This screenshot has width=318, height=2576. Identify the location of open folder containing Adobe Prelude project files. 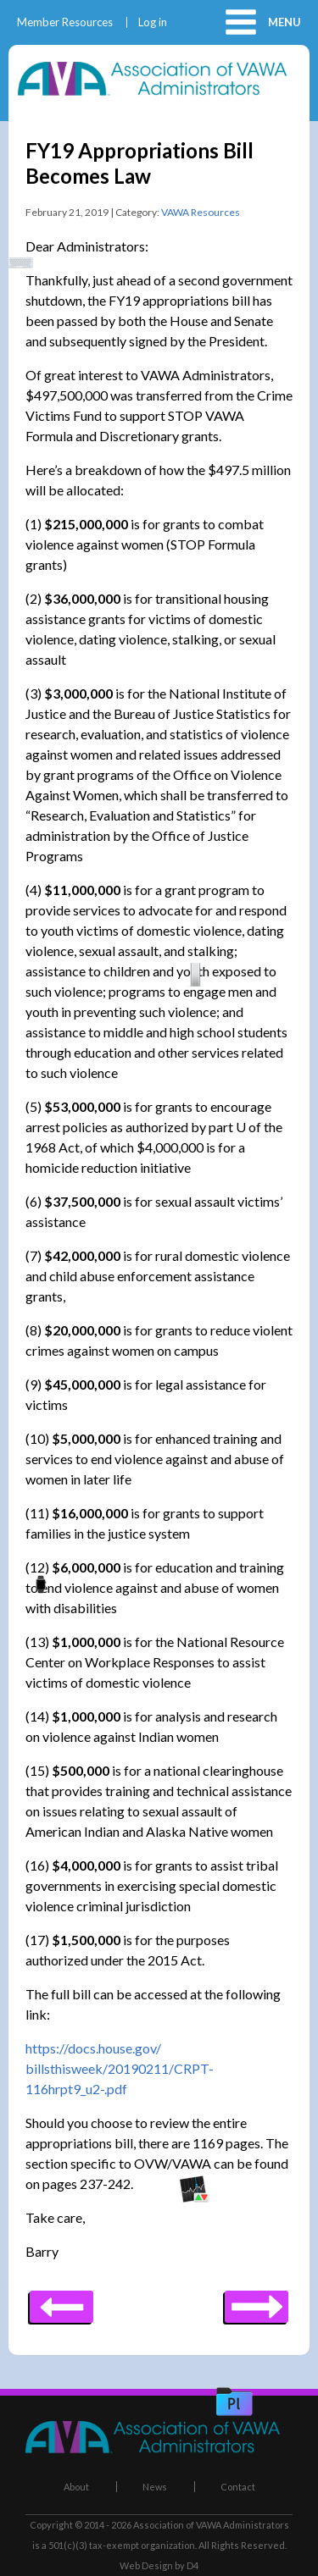
(234, 2402).